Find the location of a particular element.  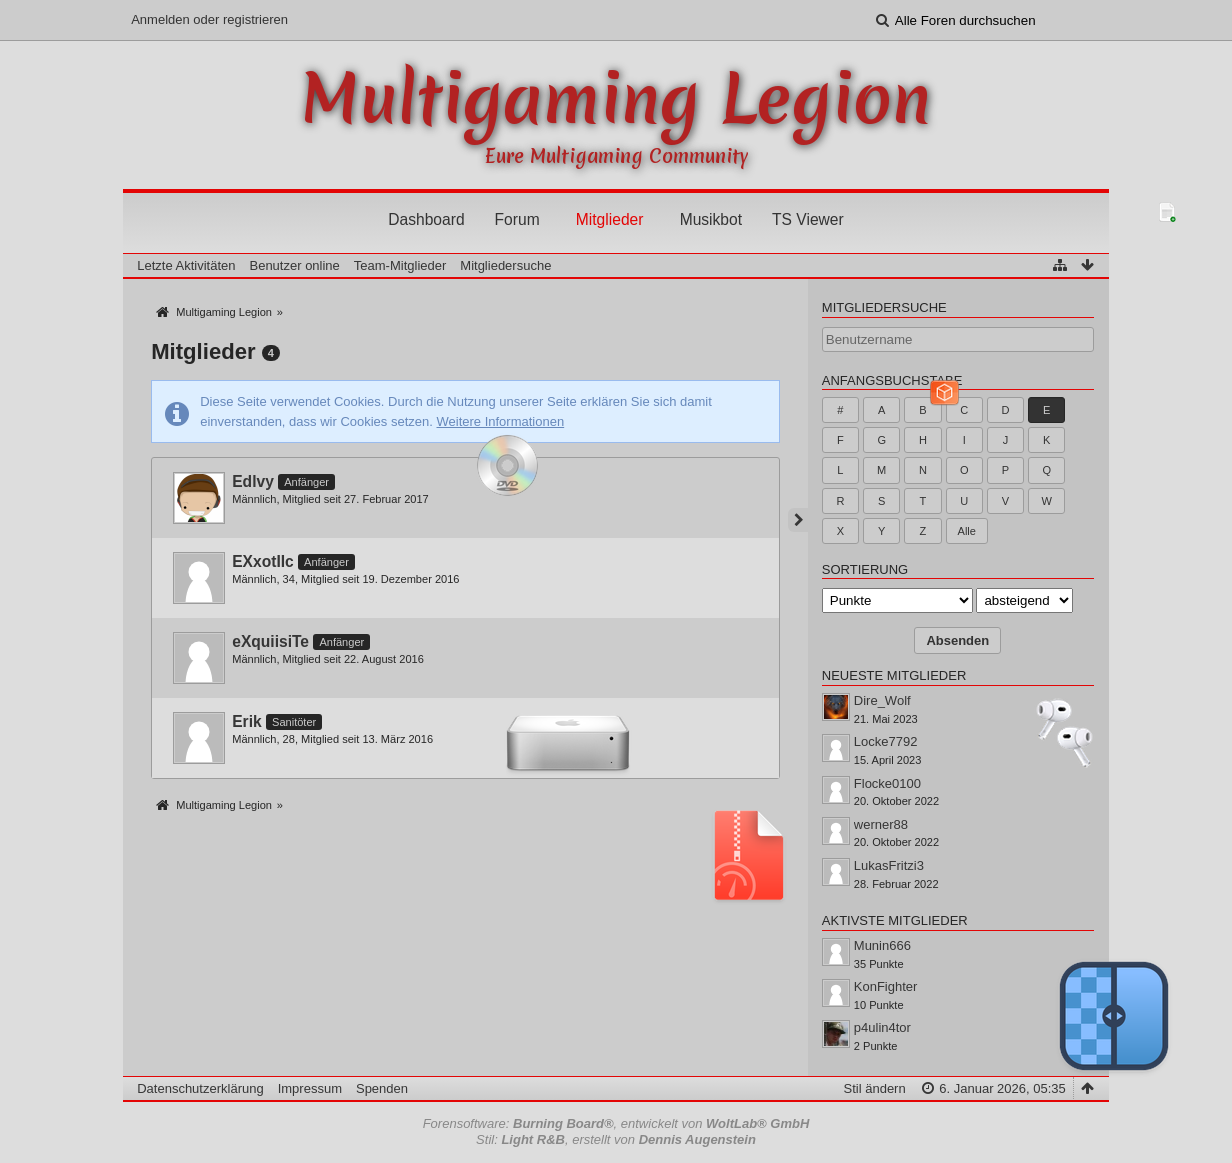

an rpm package file for linux software installation is located at coordinates (749, 857).